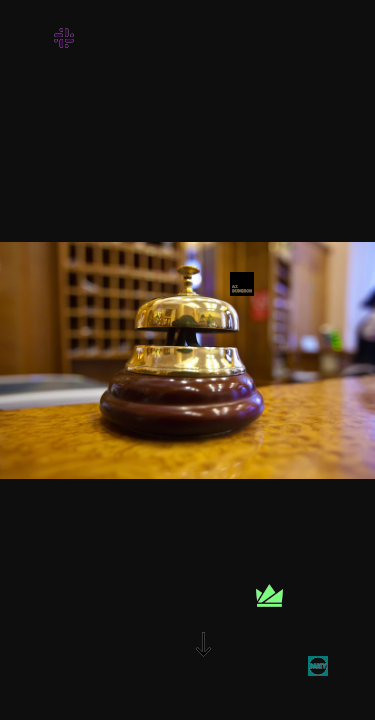 The height and width of the screenshot is (720, 375). I want to click on Darty retail store app or website, so click(318, 666).